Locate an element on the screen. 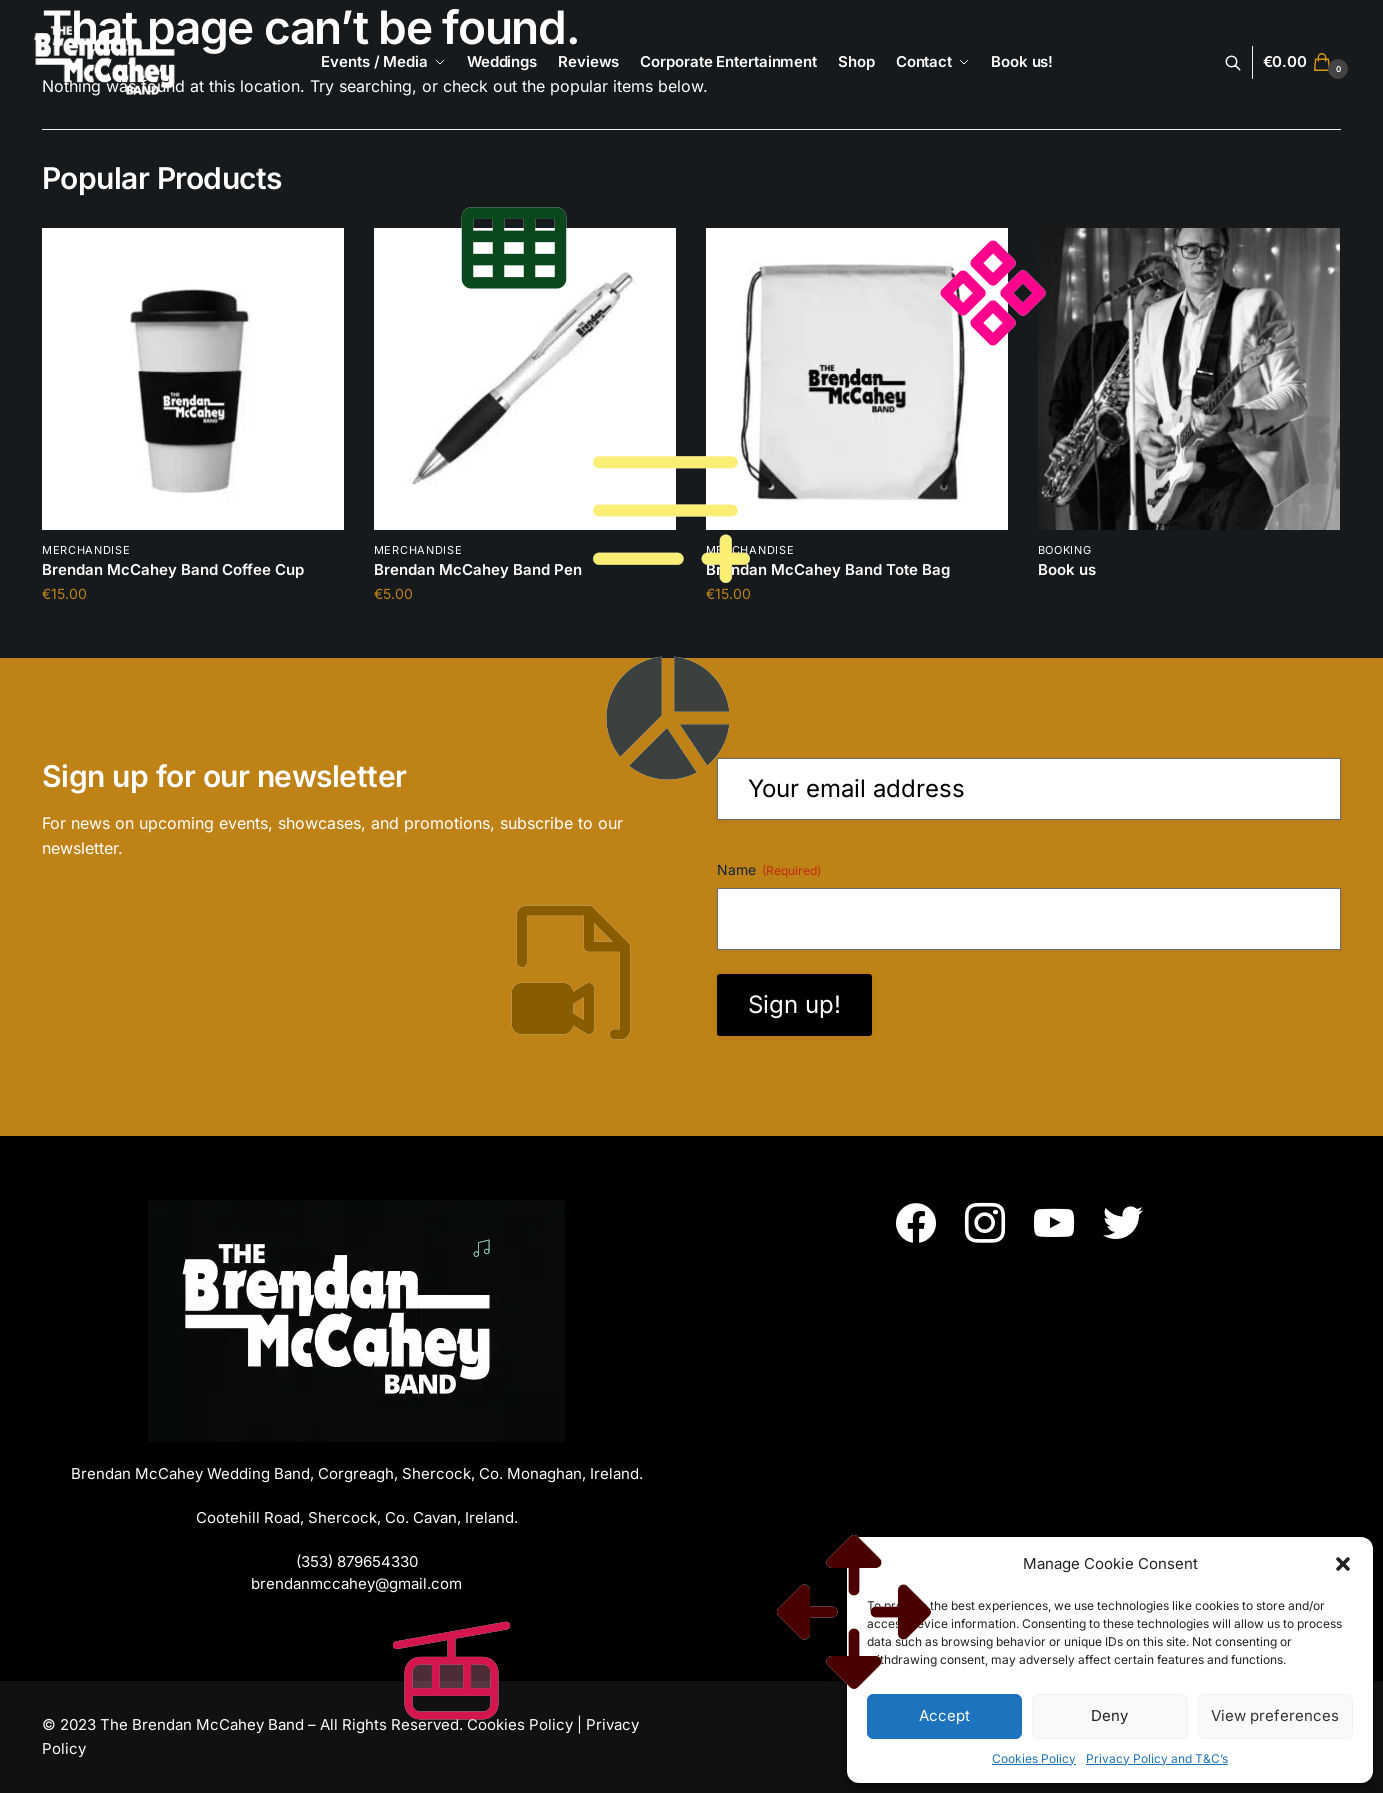 The image size is (1383, 1793). view pie chart analytics is located at coordinates (668, 718).